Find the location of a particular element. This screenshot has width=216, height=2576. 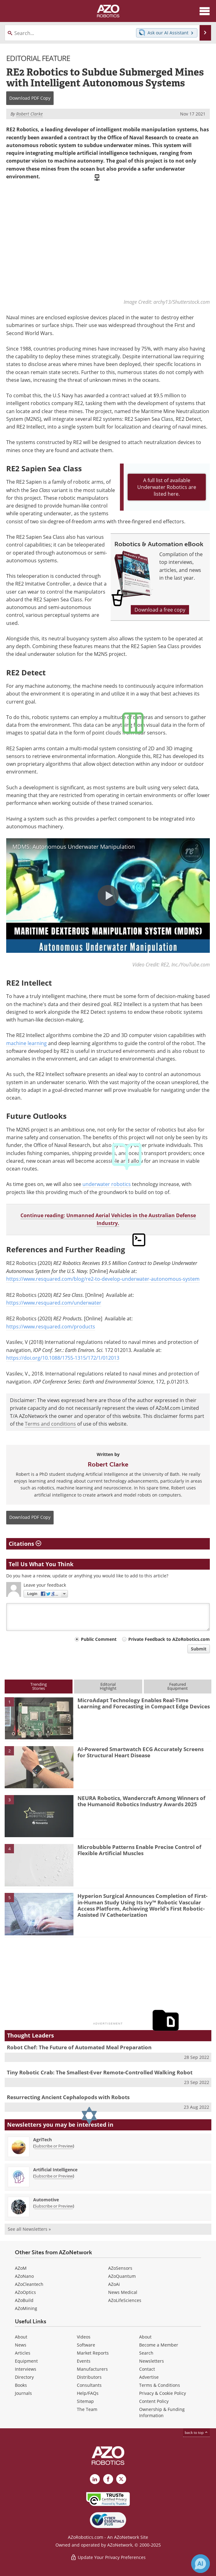

open terminal or command line interface is located at coordinates (139, 1240).